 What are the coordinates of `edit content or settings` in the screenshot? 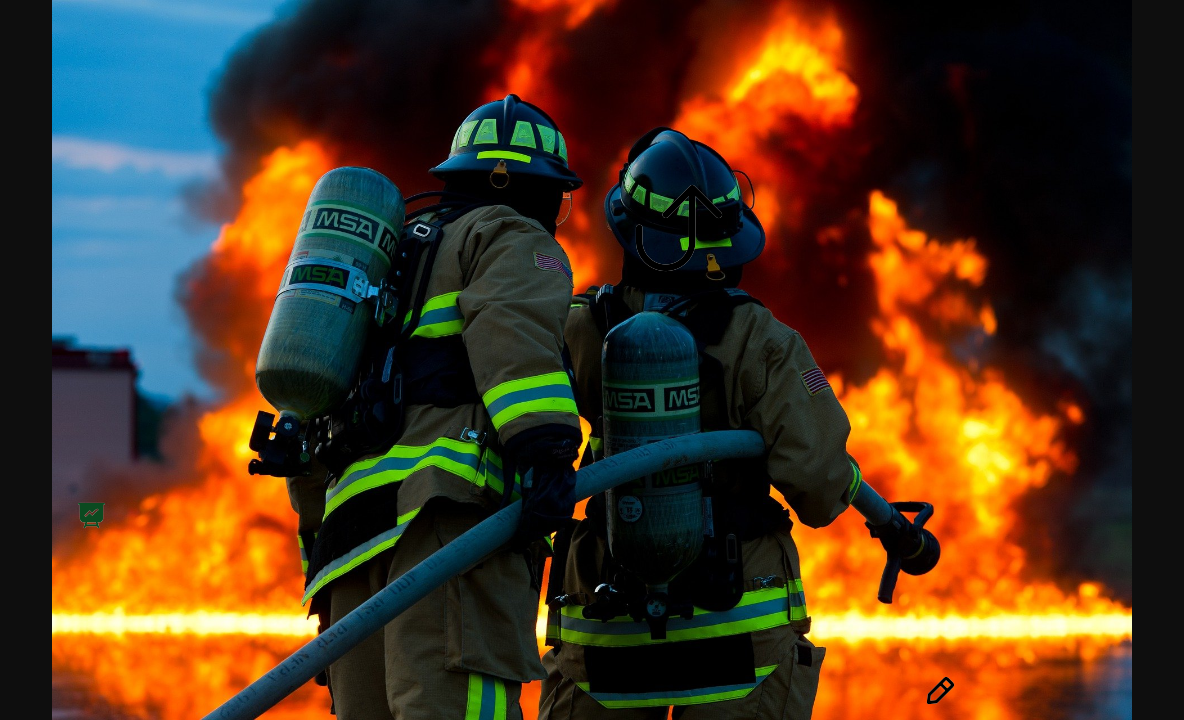 It's located at (940, 690).